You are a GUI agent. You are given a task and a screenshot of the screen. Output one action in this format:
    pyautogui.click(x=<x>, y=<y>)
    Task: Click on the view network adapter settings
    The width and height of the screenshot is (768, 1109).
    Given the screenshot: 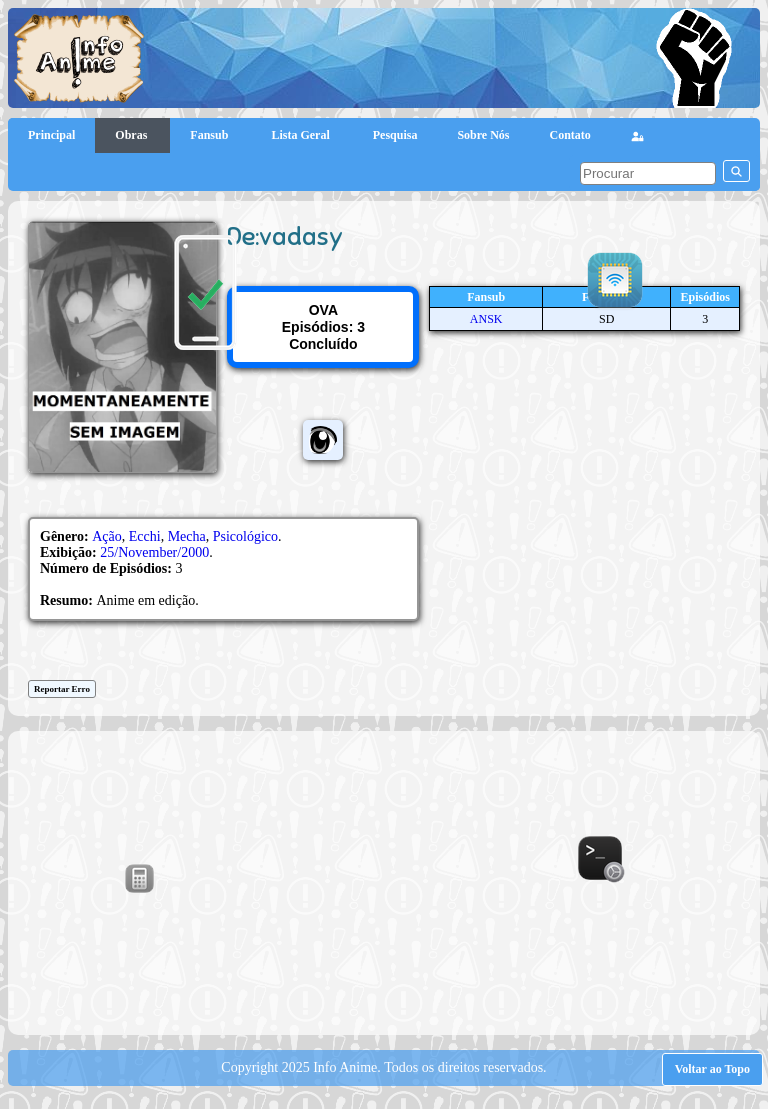 What is the action you would take?
    pyautogui.click(x=615, y=280)
    